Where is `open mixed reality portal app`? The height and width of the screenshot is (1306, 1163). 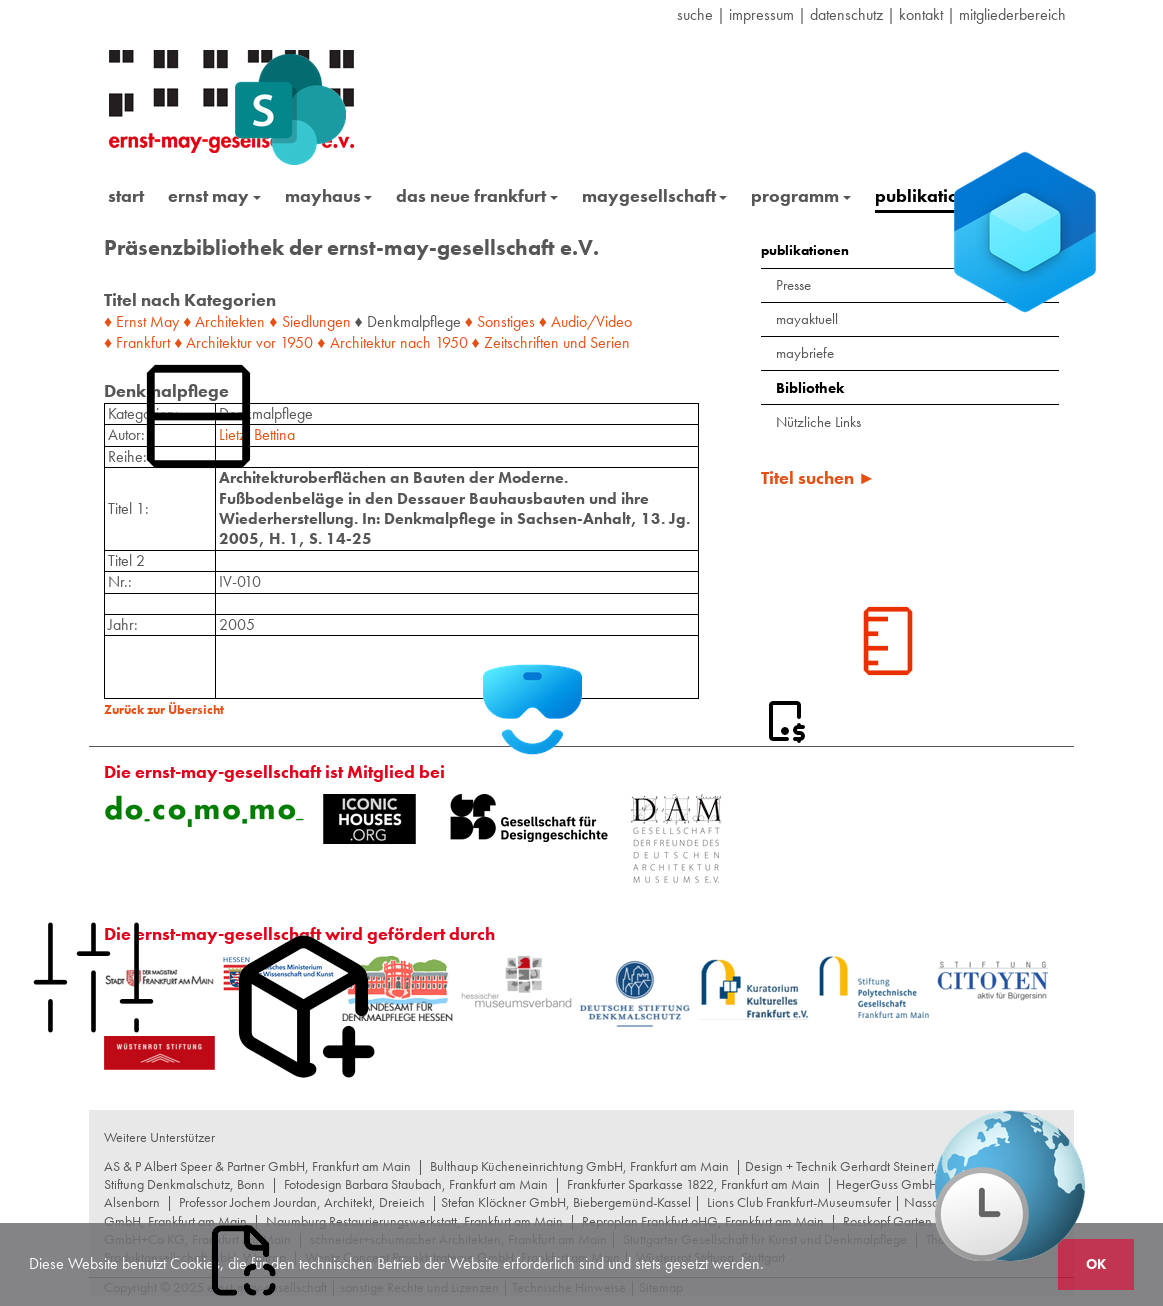 open mixed reality portal app is located at coordinates (532, 709).